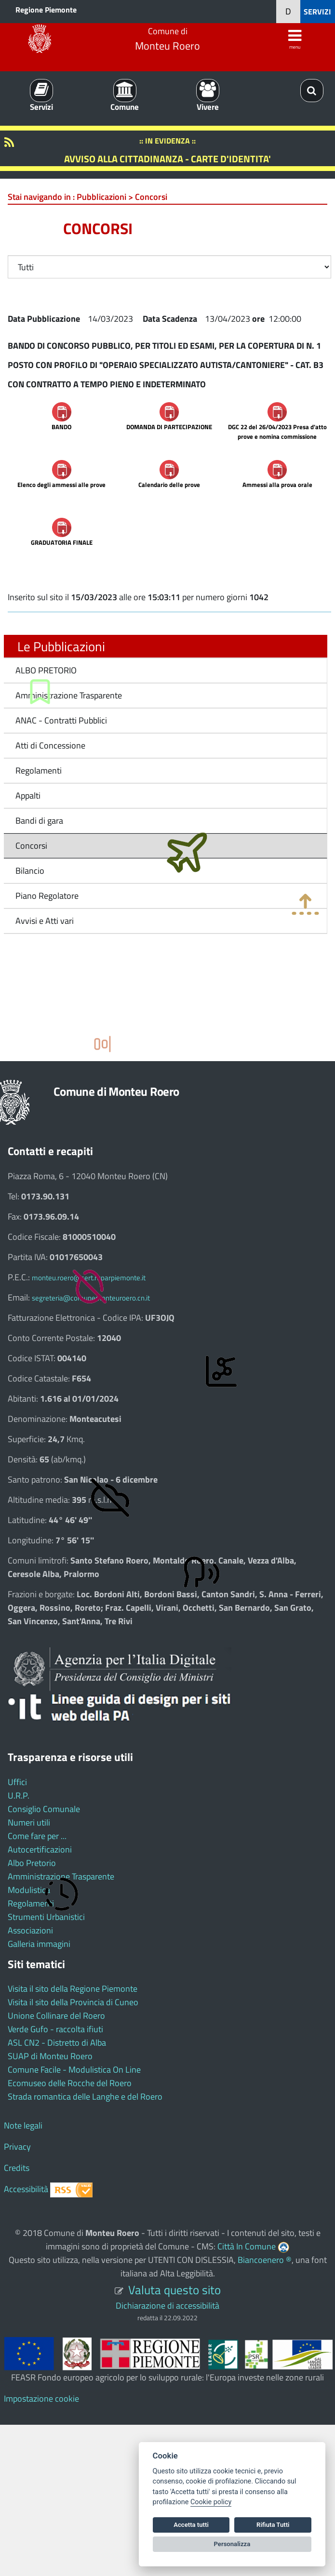 This screenshot has width=335, height=2576. I want to click on view network analytics or graph data, so click(221, 1371).